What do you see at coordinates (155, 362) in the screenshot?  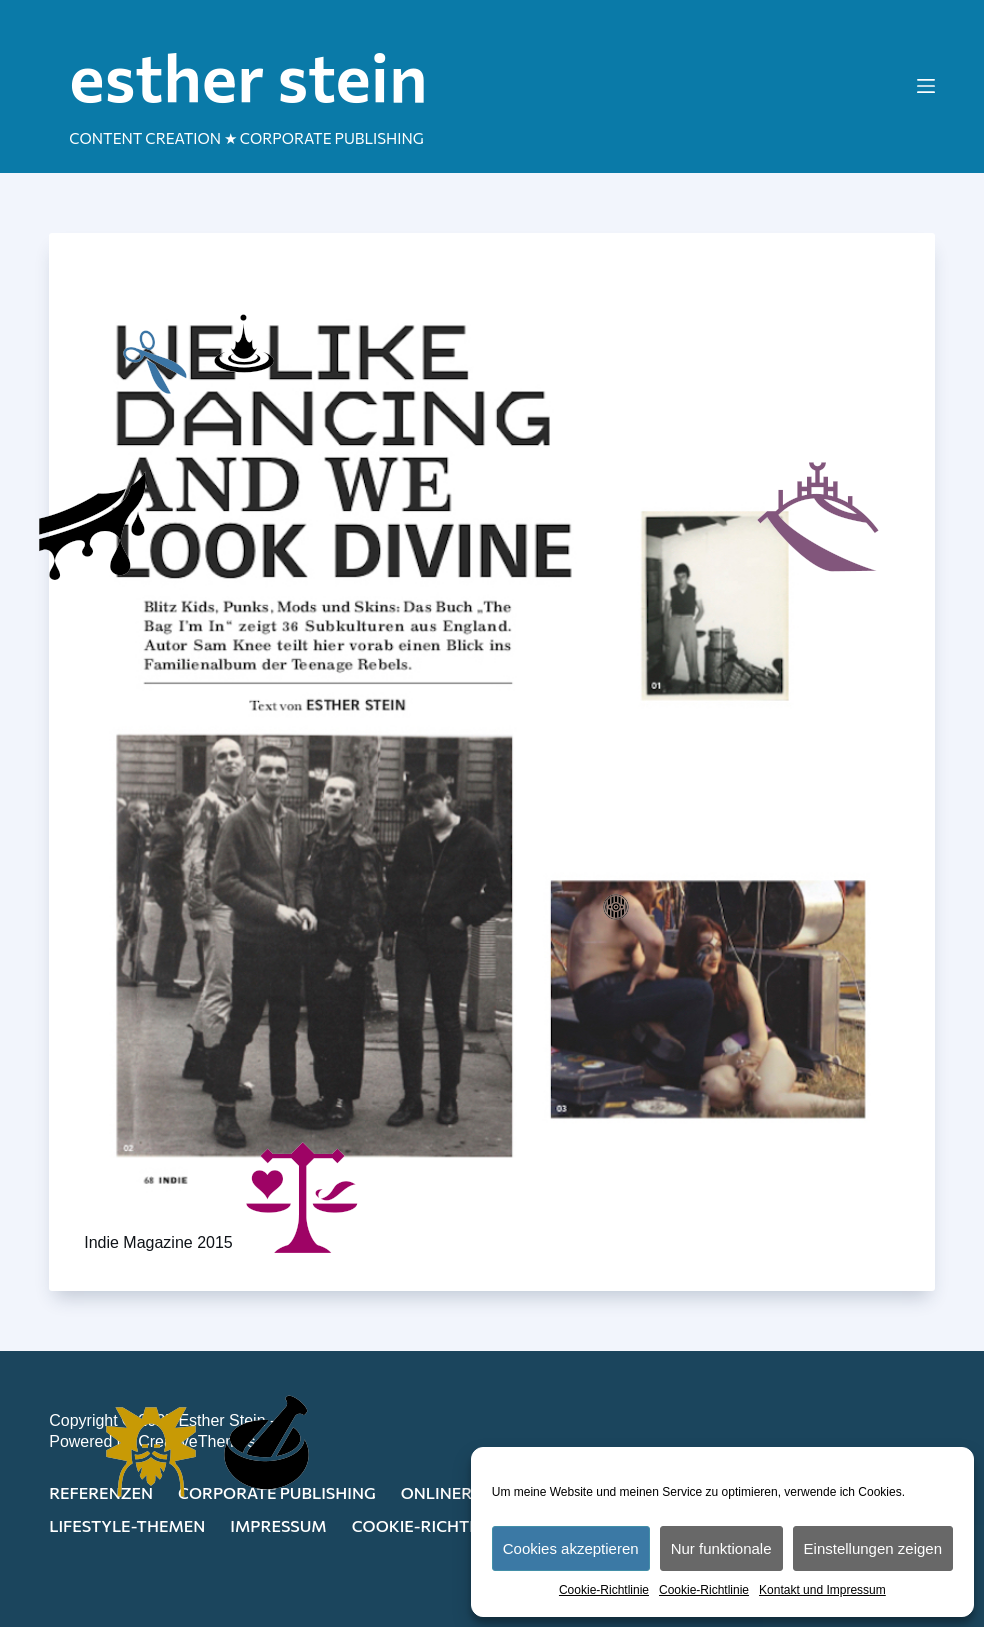 I see `cut selected content` at bounding box center [155, 362].